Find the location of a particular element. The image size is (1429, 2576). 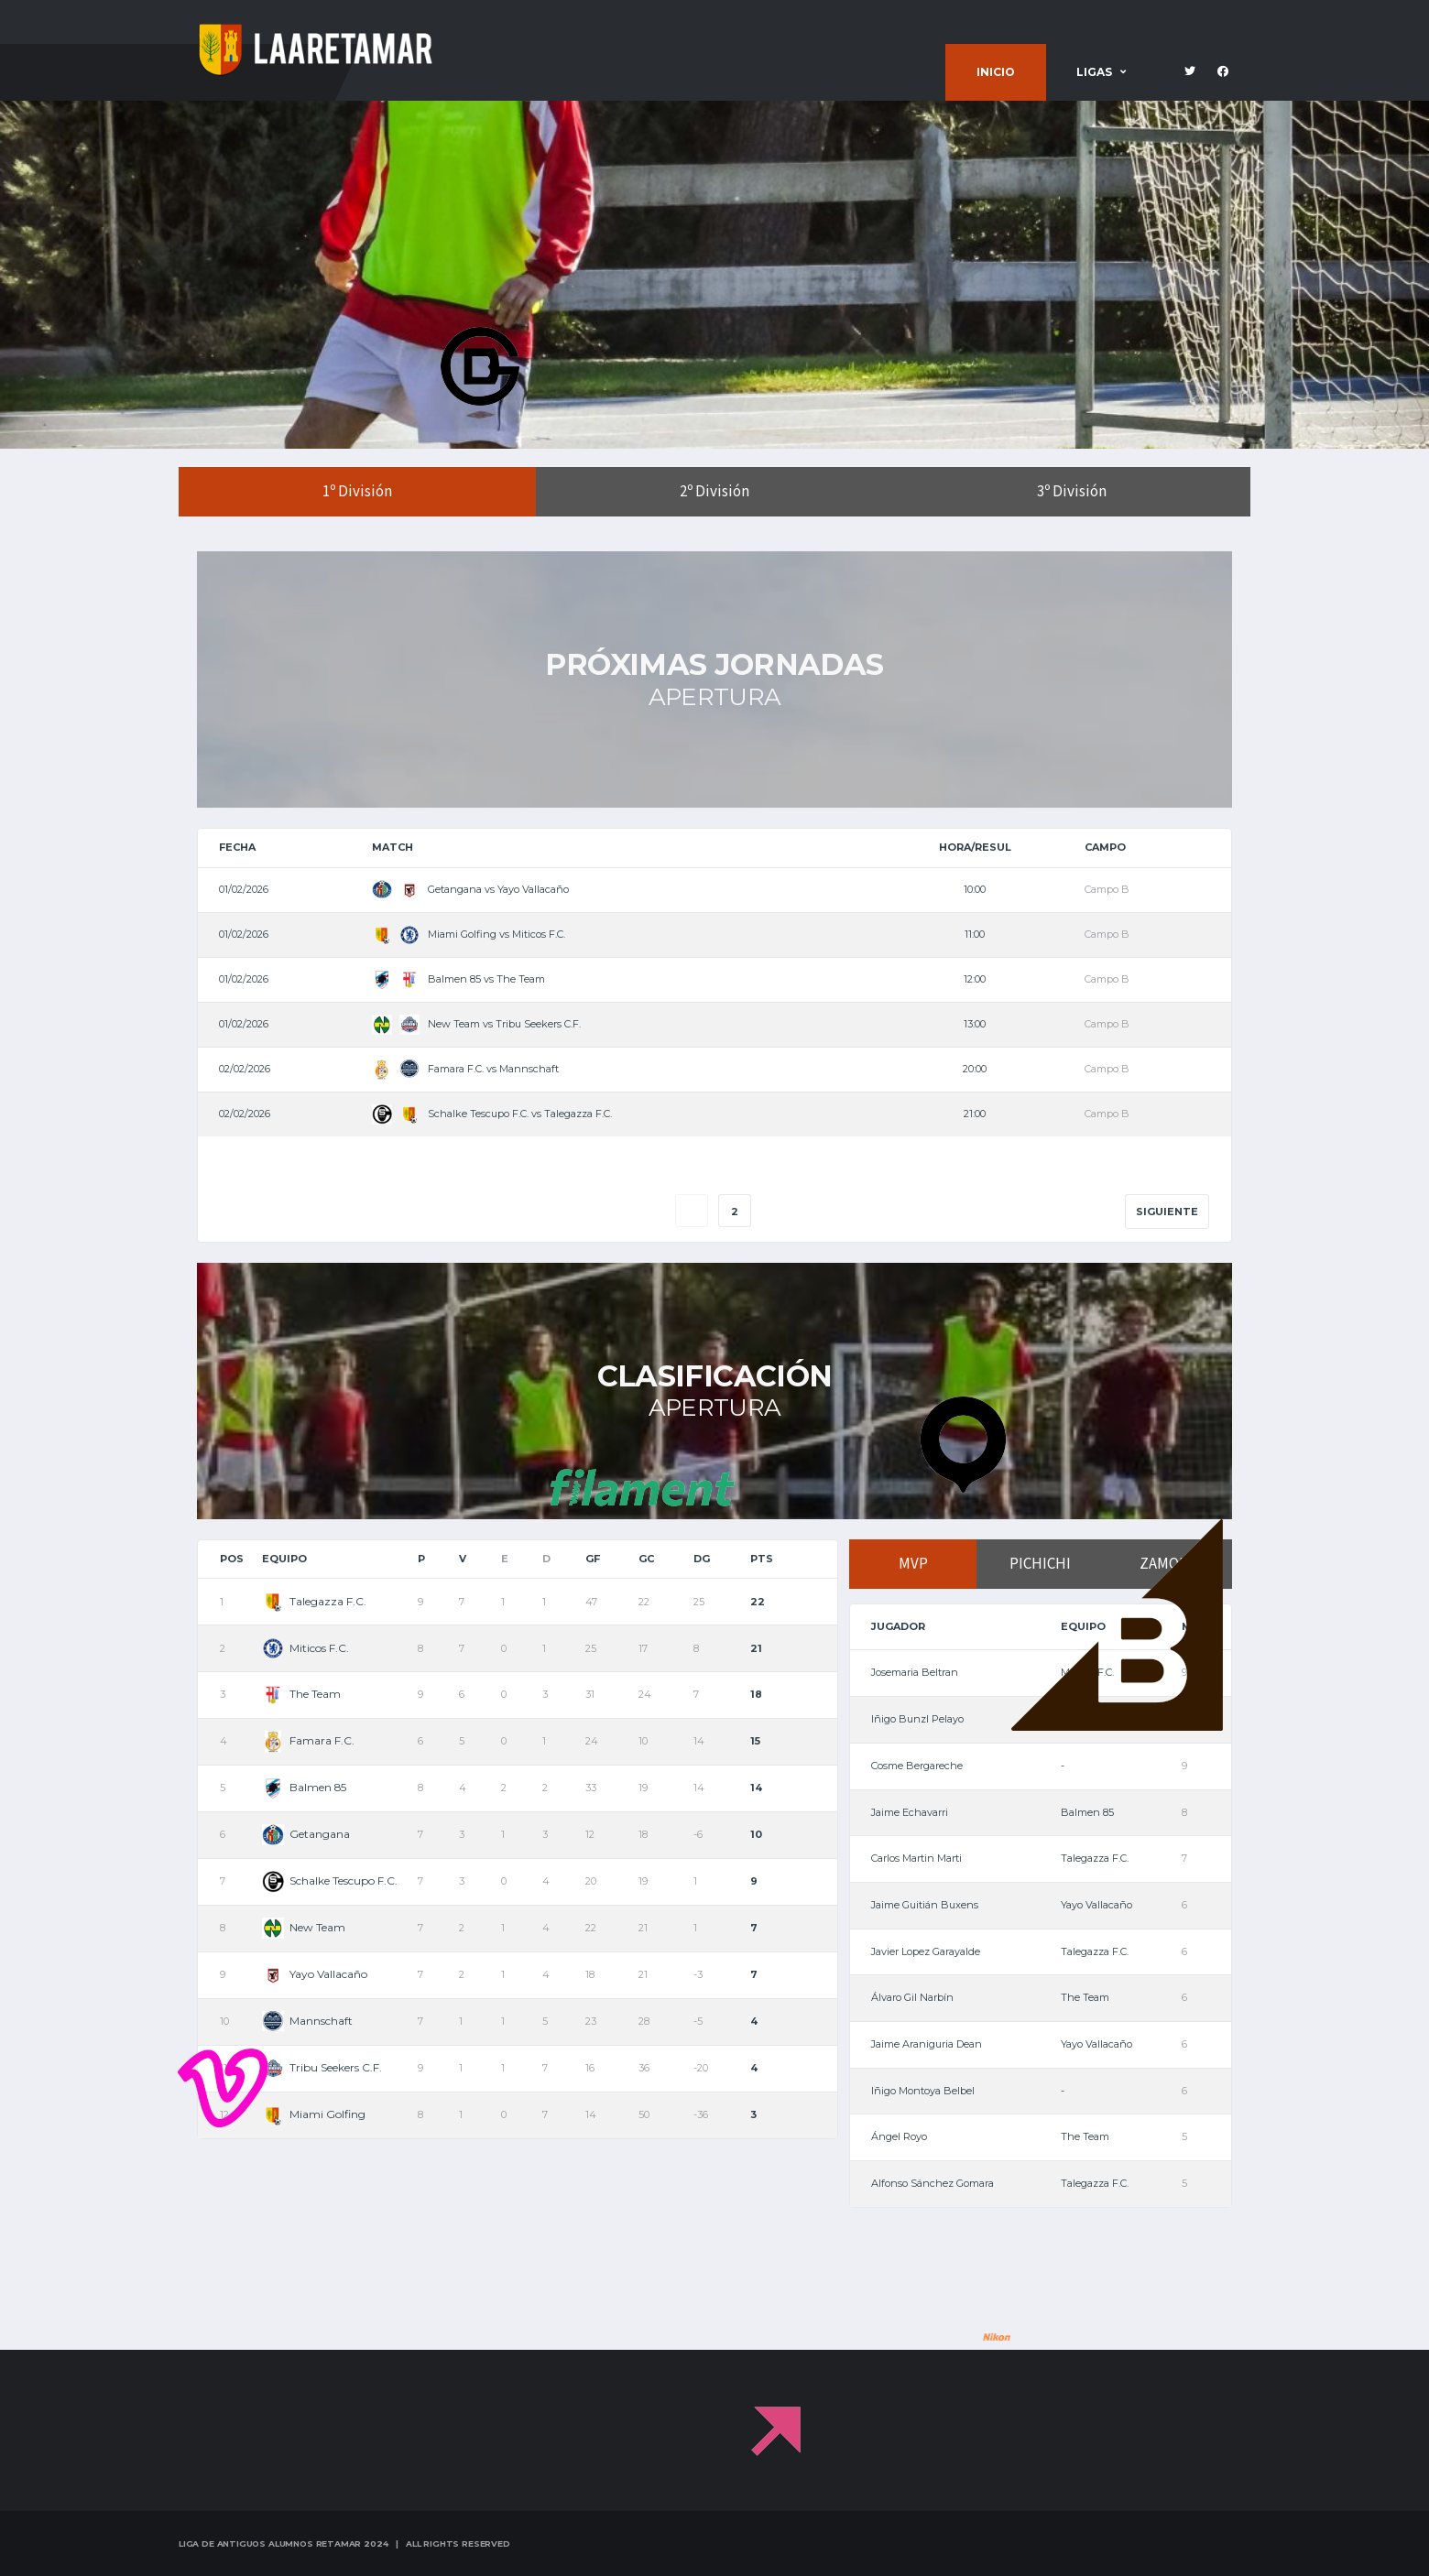

open the Beijing Subway app is located at coordinates (480, 366).